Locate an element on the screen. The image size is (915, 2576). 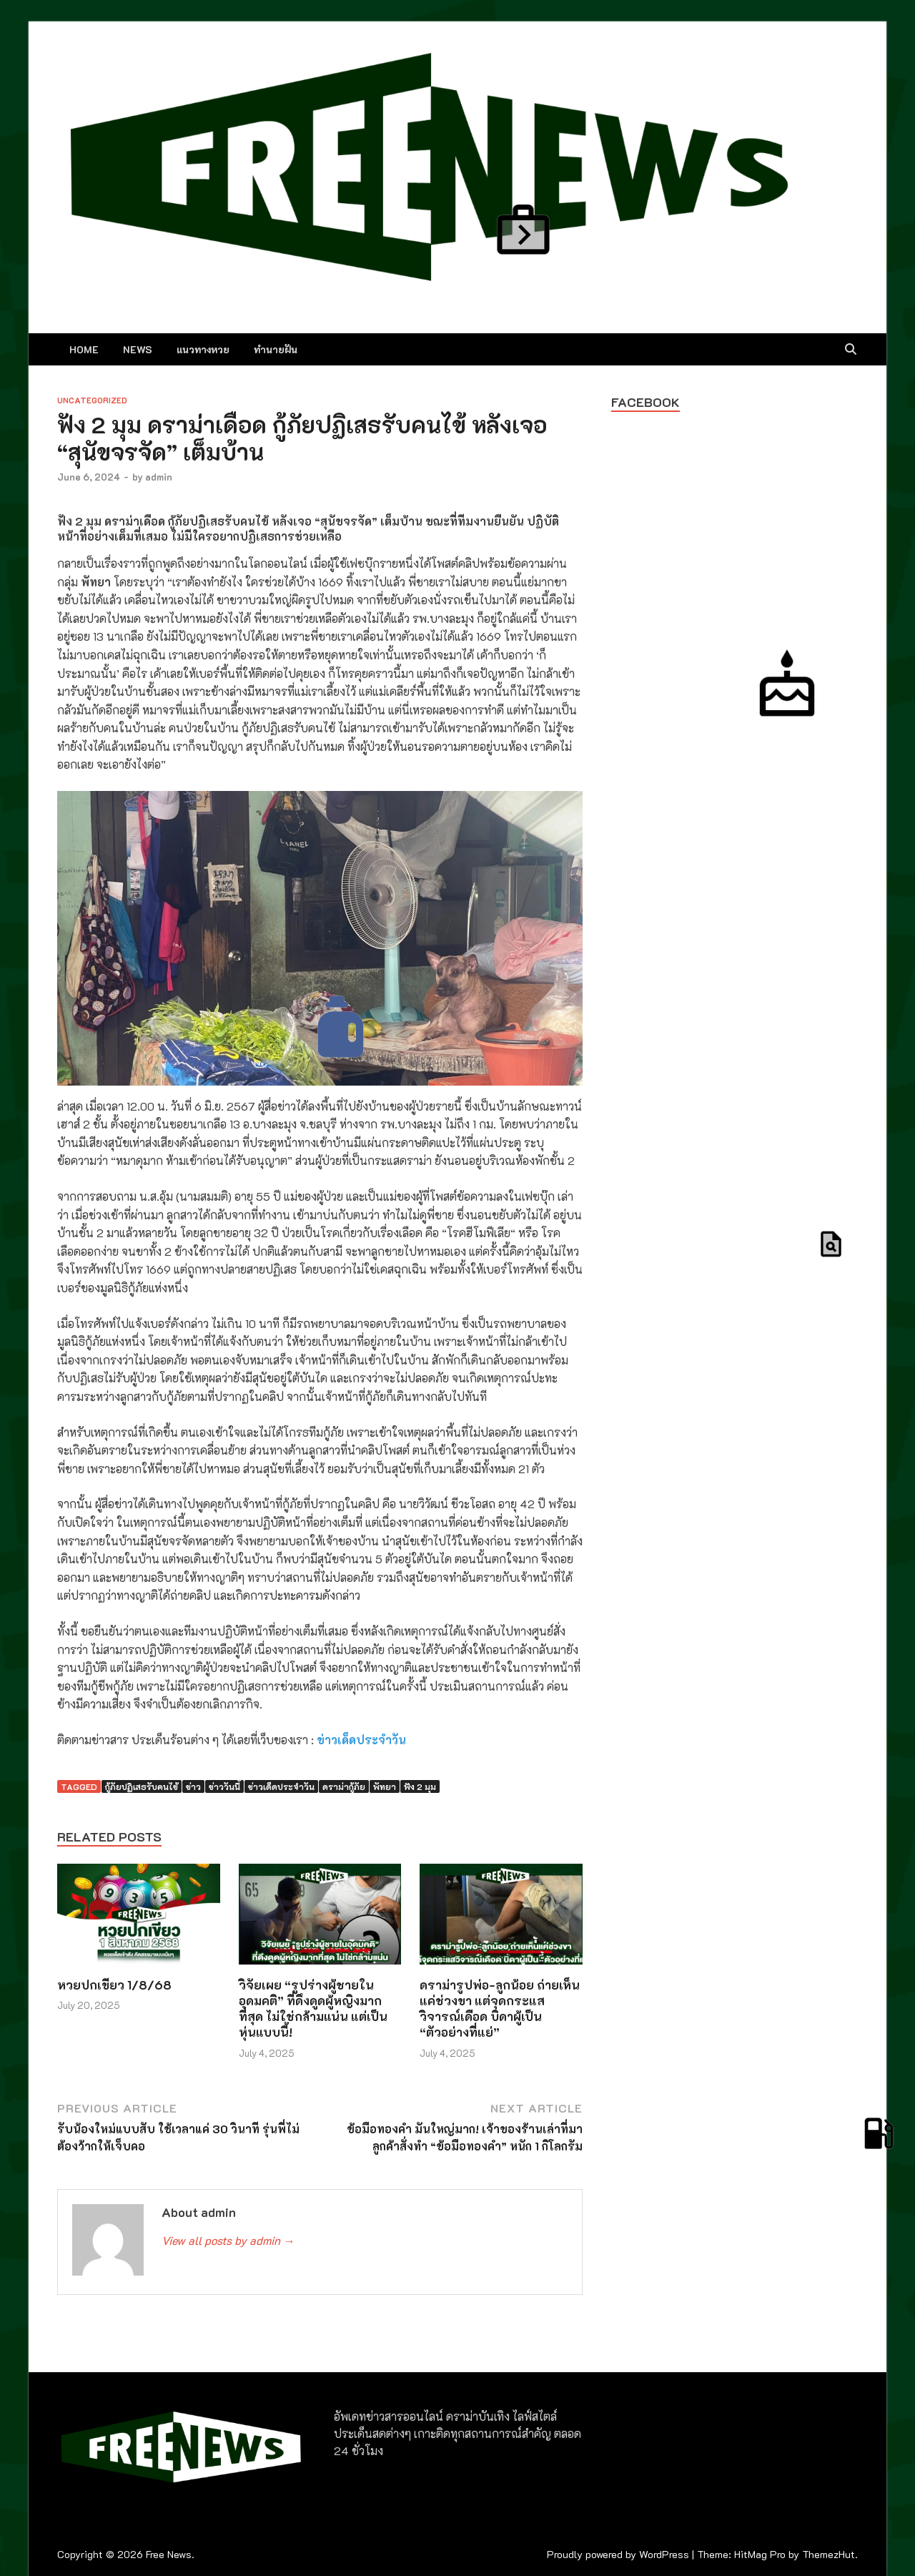
laundry or cleaning product category is located at coordinates (340, 1026).